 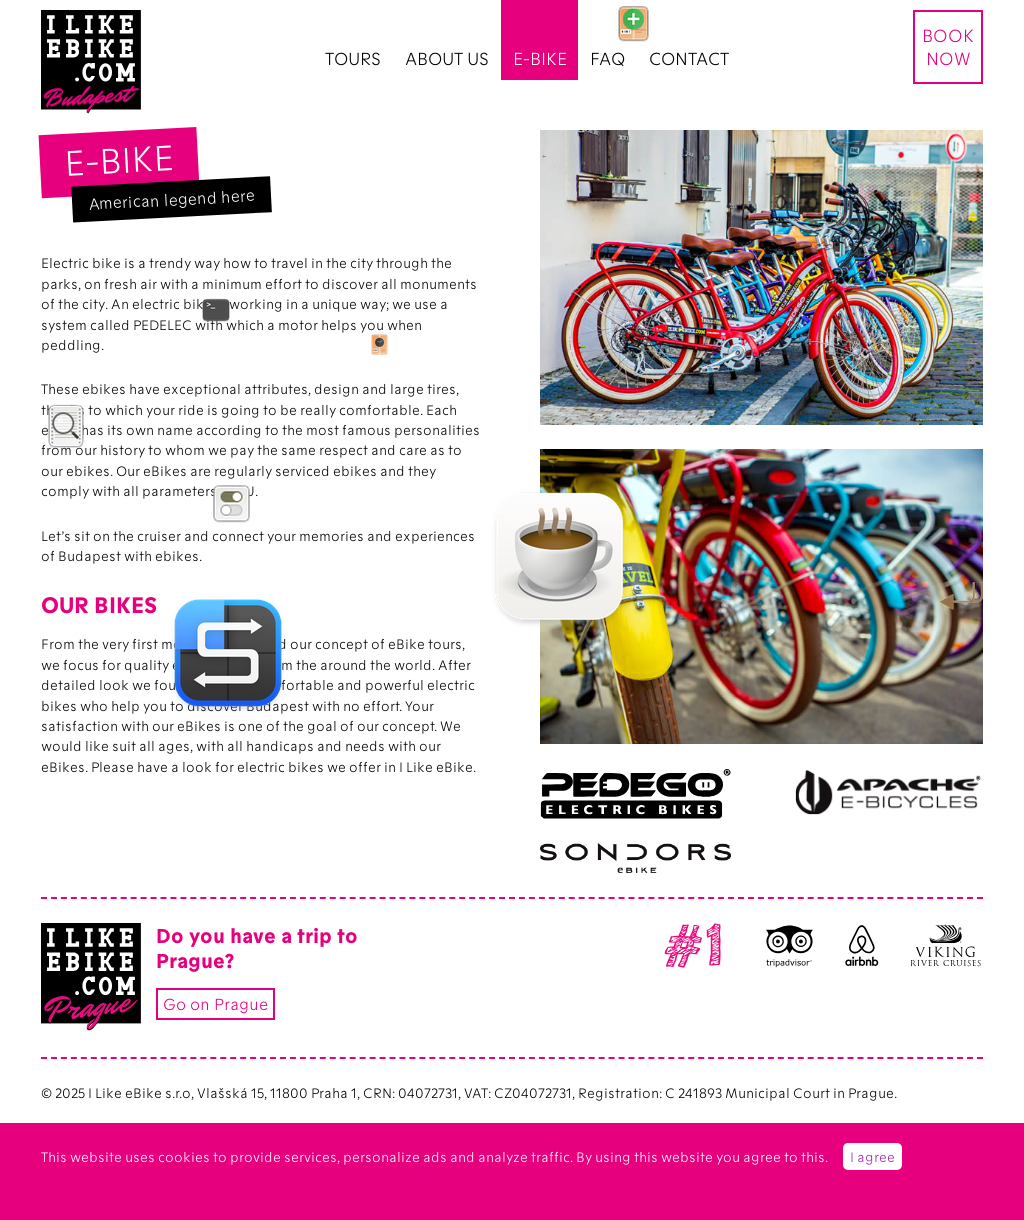 What do you see at coordinates (633, 23) in the screenshot?
I see `add or install a new software package` at bounding box center [633, 23].